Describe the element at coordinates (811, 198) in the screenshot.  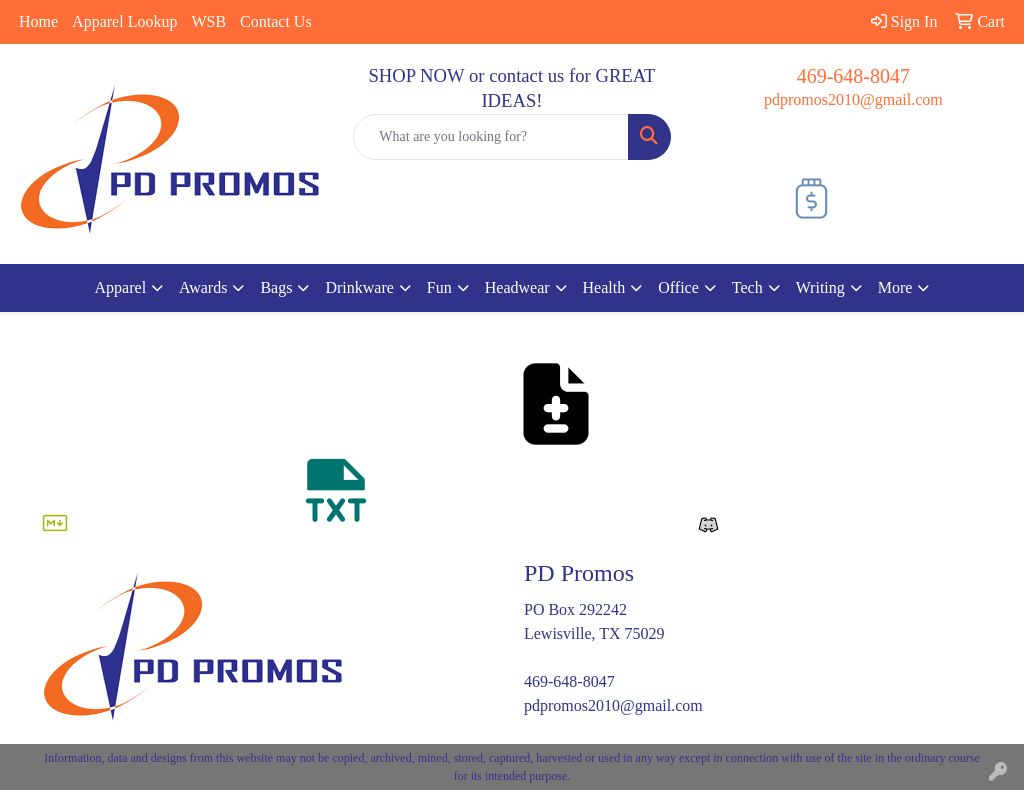
I see `leave a tip or donation` at that location.